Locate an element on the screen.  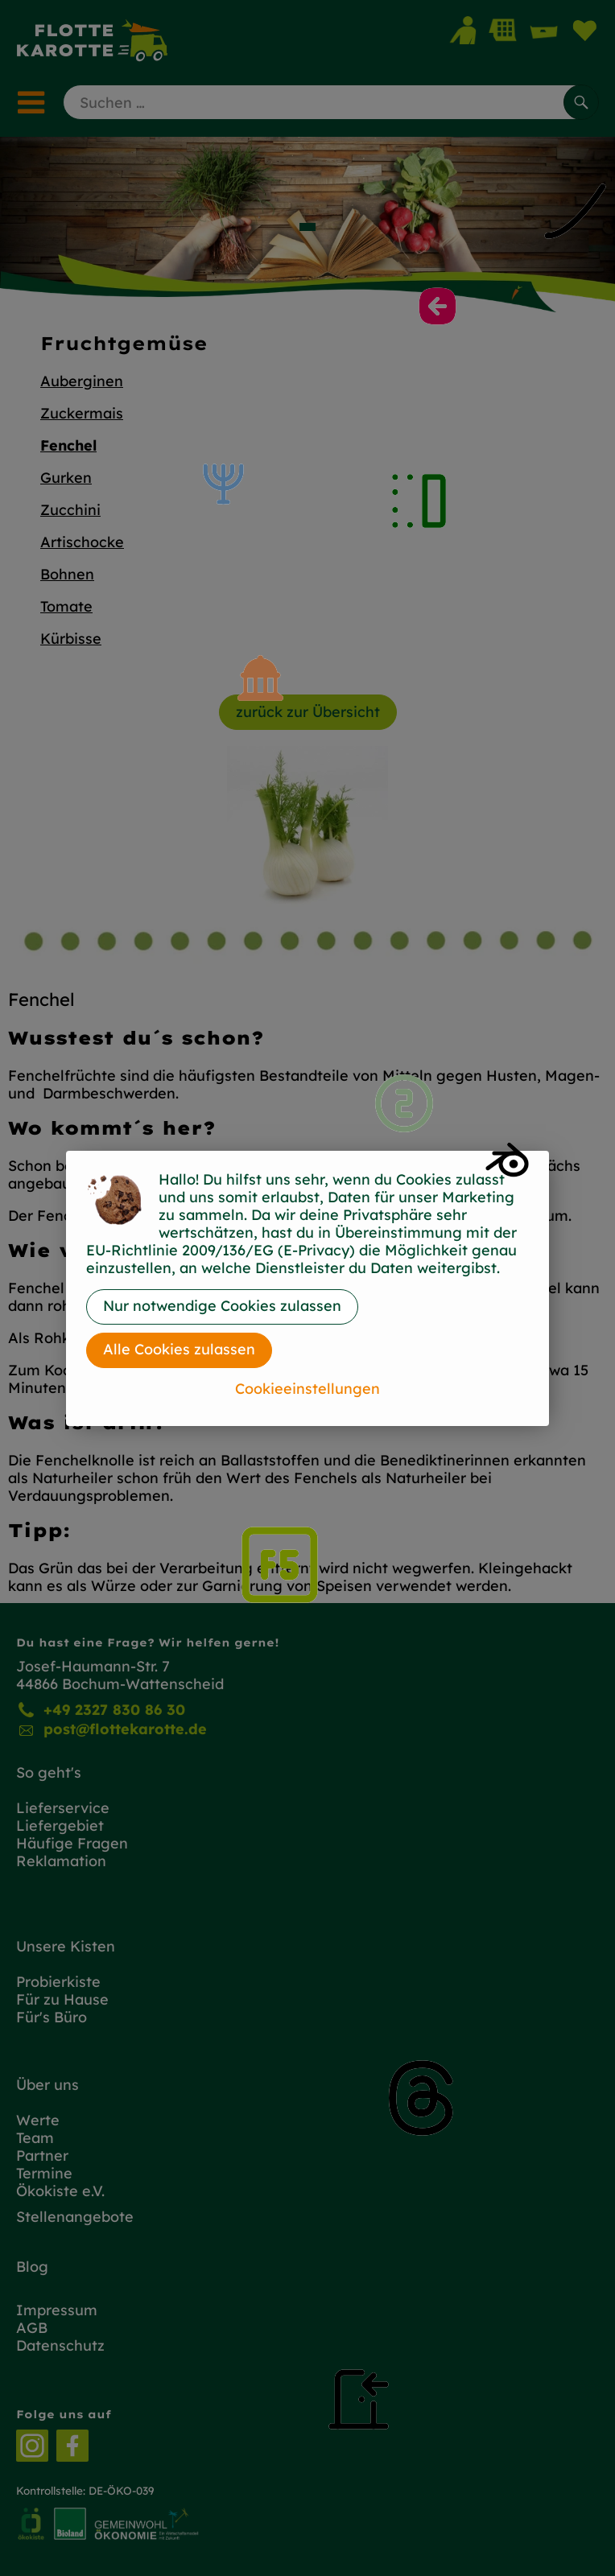
view government or civic services is located at coordinates (260, 678).